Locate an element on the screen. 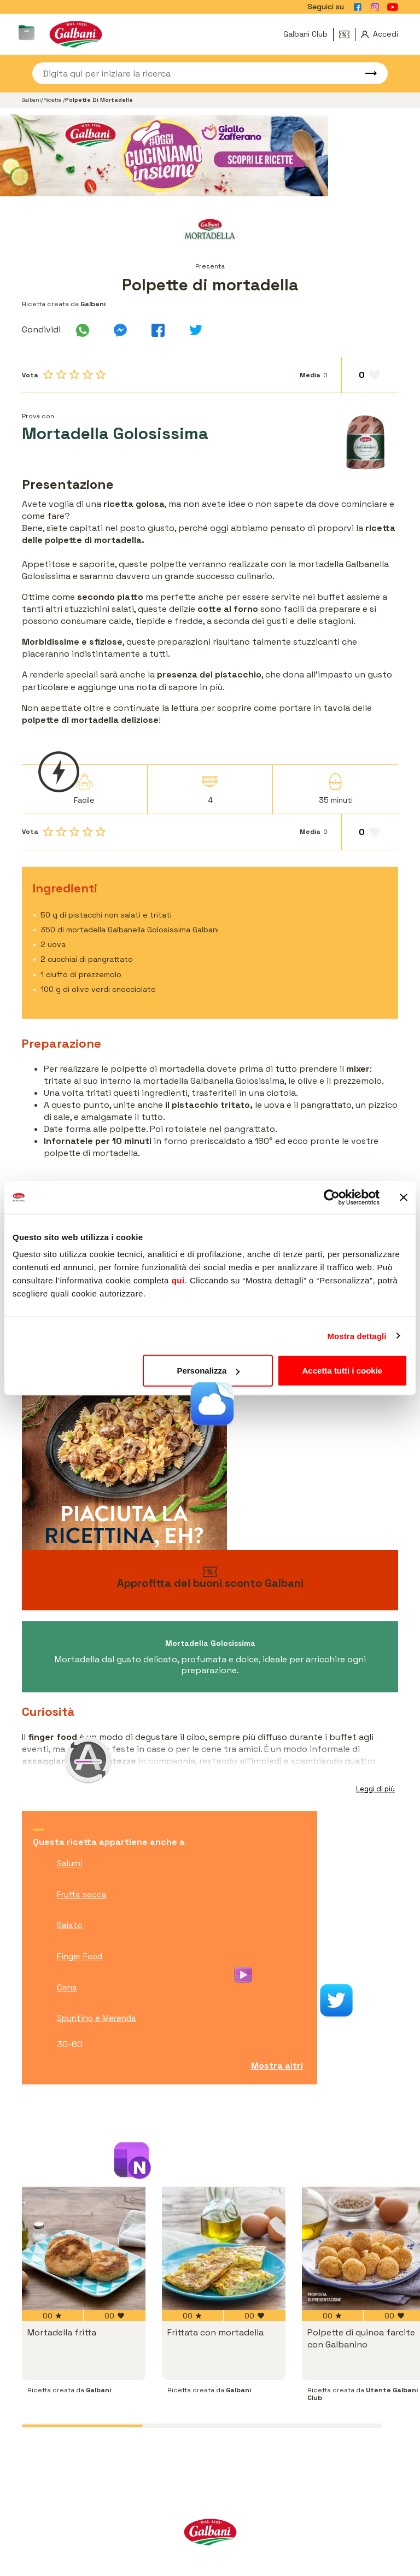 The height and width of the screenshot is (2576, 420). open tweetdeck app is located at coordinates (336, 2000).